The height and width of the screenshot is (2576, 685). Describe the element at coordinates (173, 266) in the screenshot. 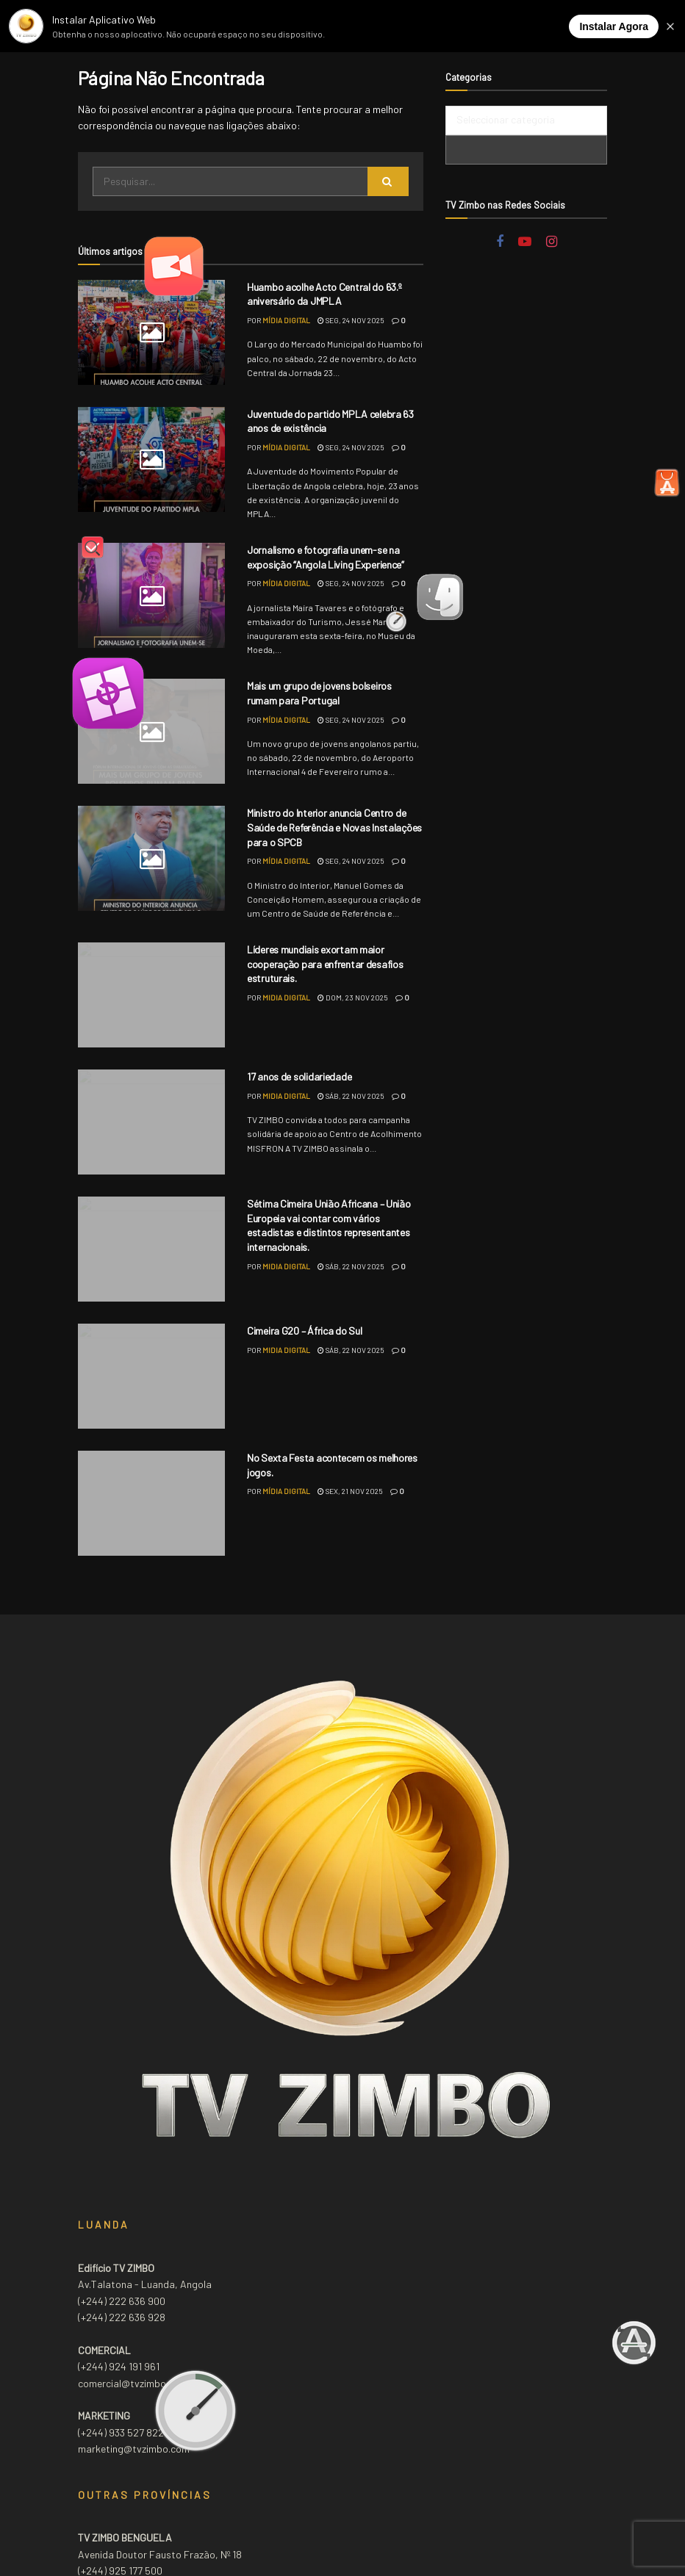

I see `open the screen recorder app` at that location.